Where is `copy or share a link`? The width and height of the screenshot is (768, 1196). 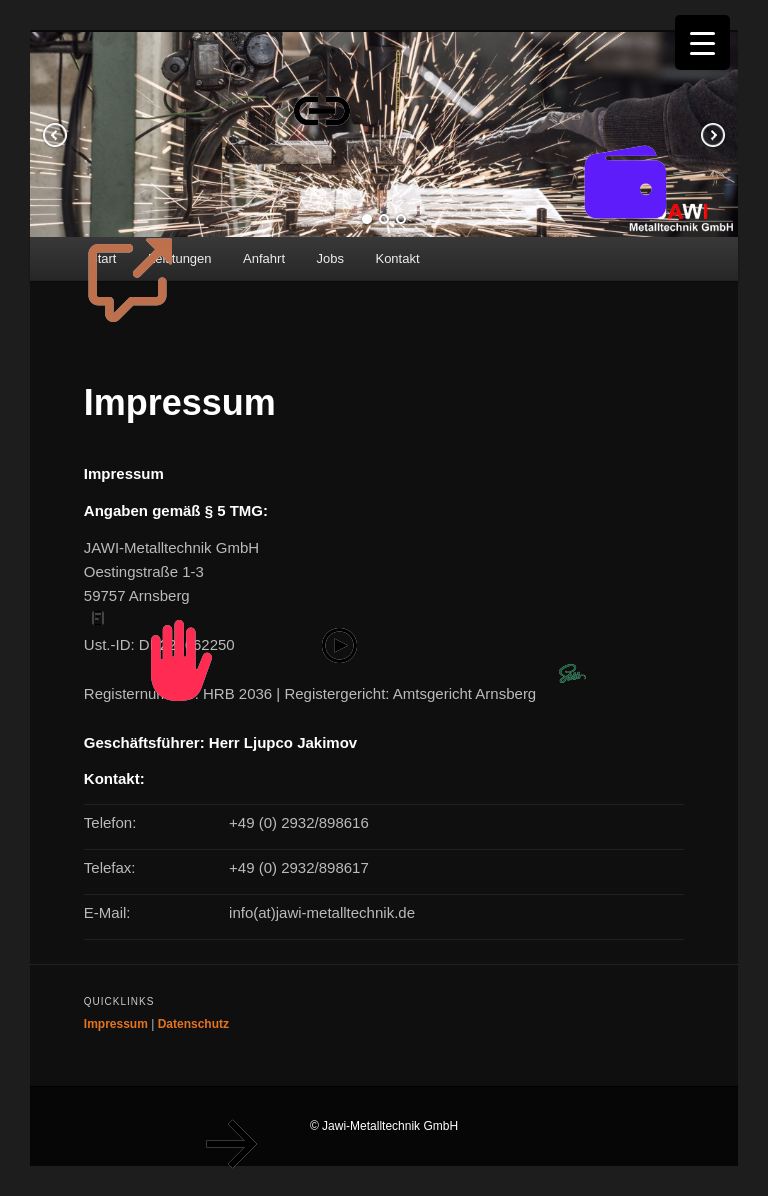 copy or share a link is located at coordinates (322, 111).